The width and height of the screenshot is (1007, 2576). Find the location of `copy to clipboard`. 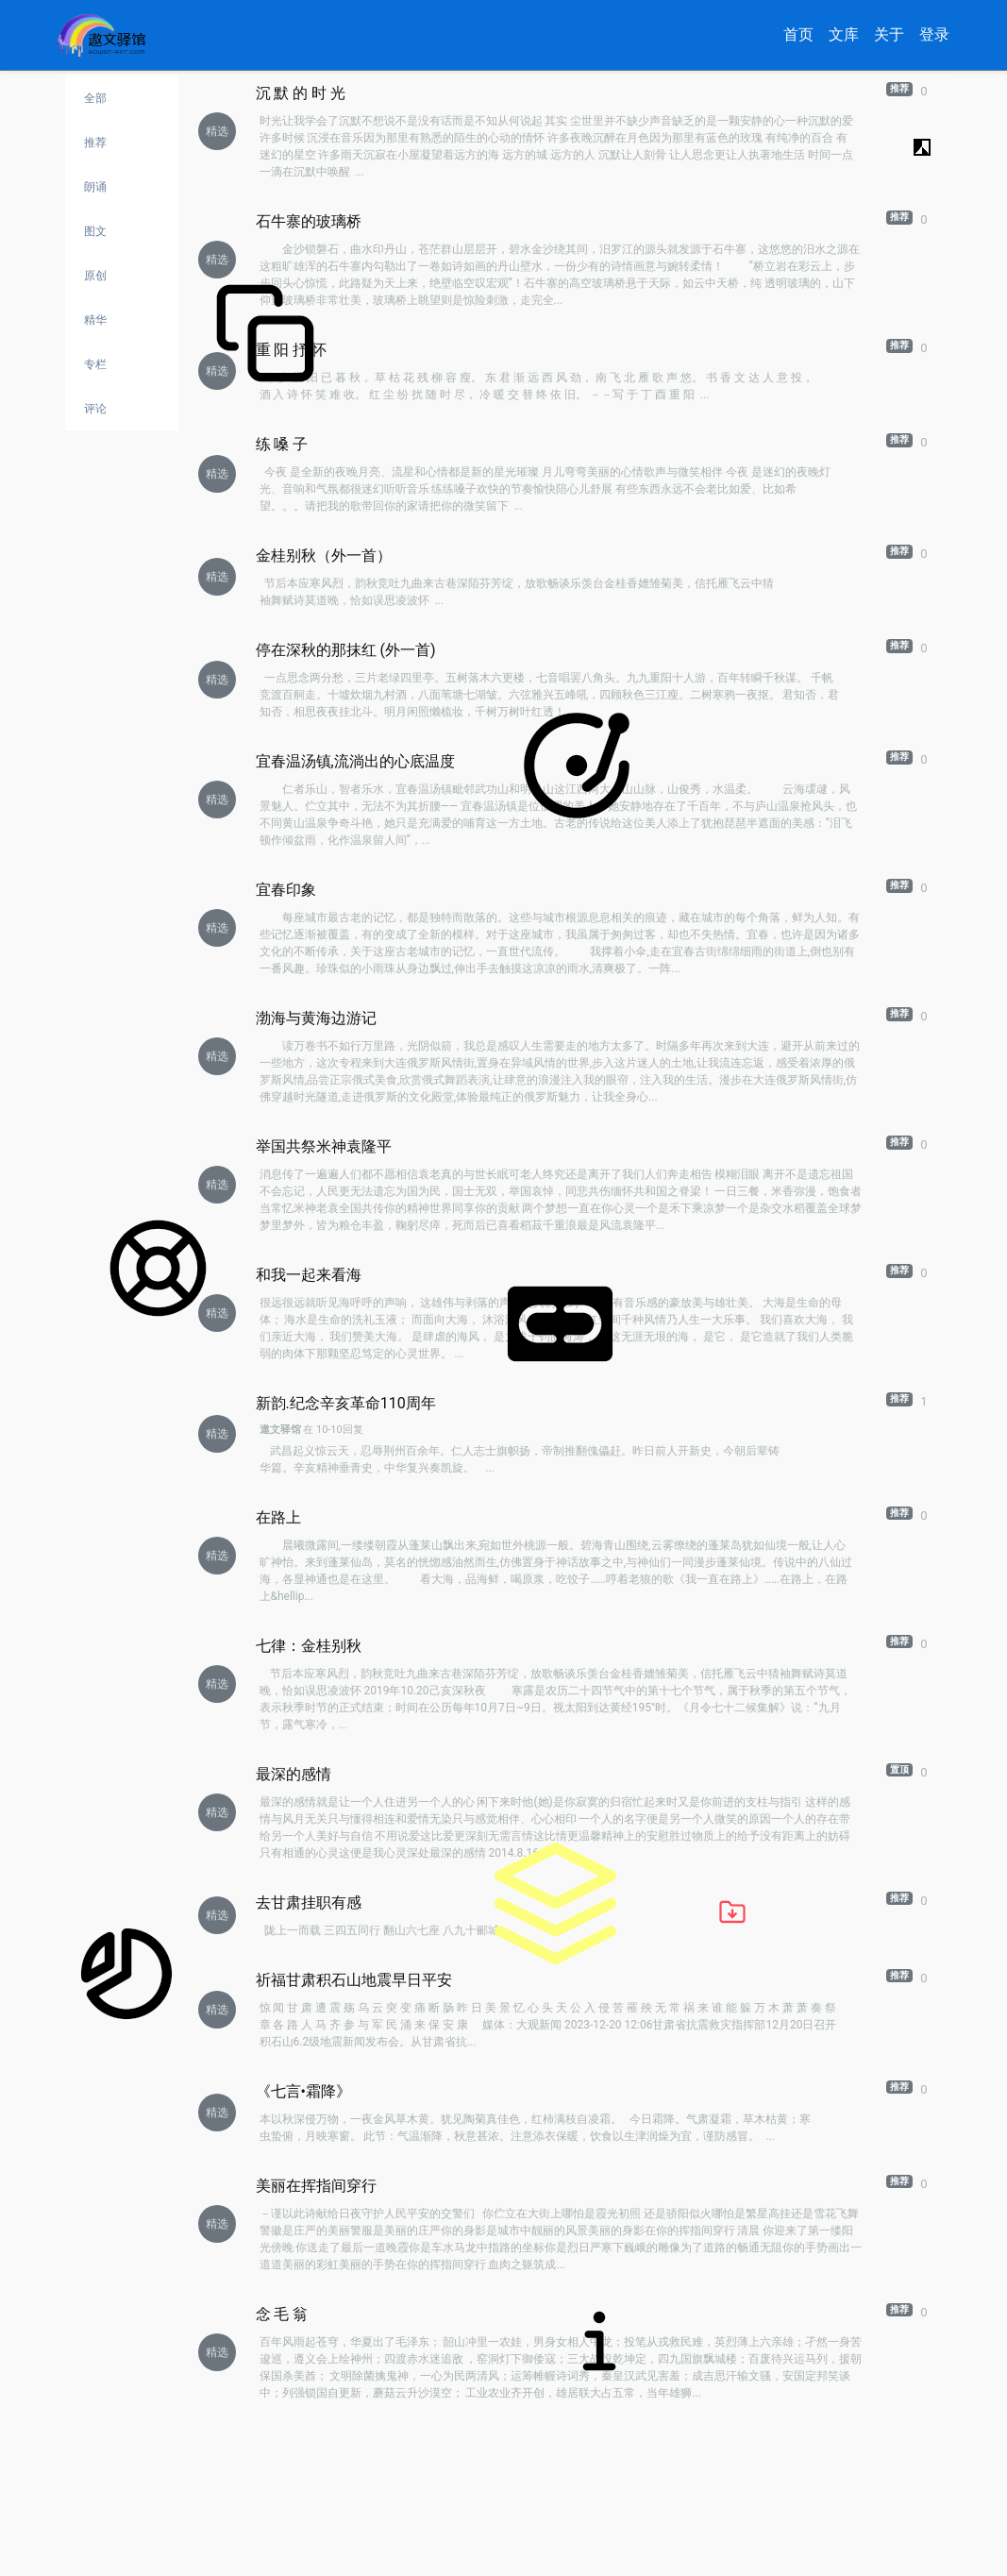

copy to clipboard is located at coordinates (265, 333).